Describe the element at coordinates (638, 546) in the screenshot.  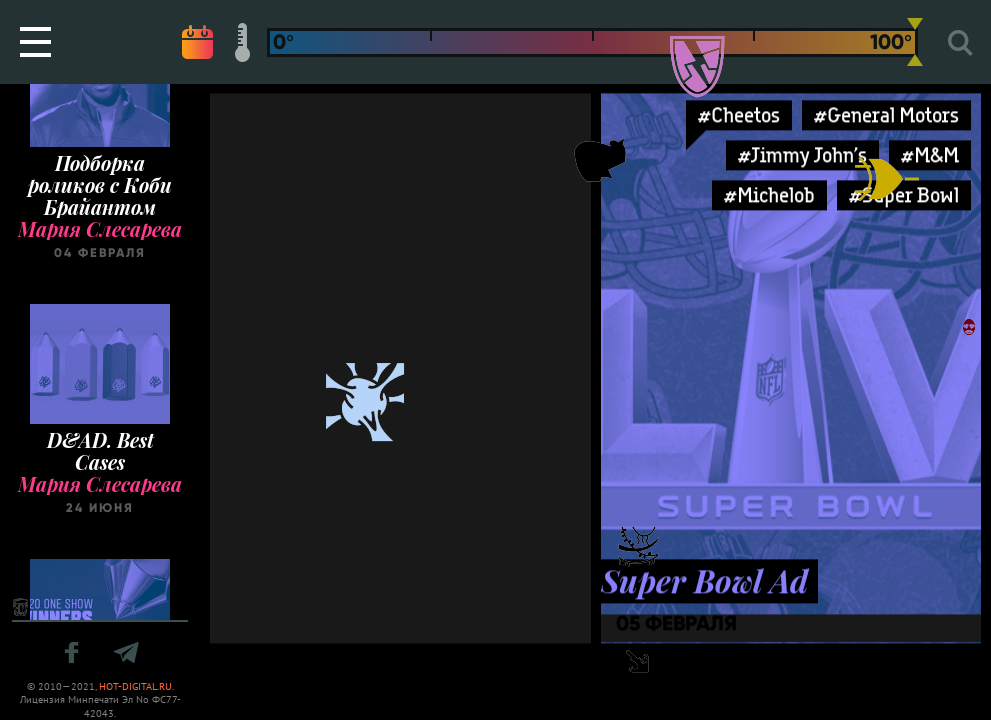
I see `nature or plant-themed game element` at that location.